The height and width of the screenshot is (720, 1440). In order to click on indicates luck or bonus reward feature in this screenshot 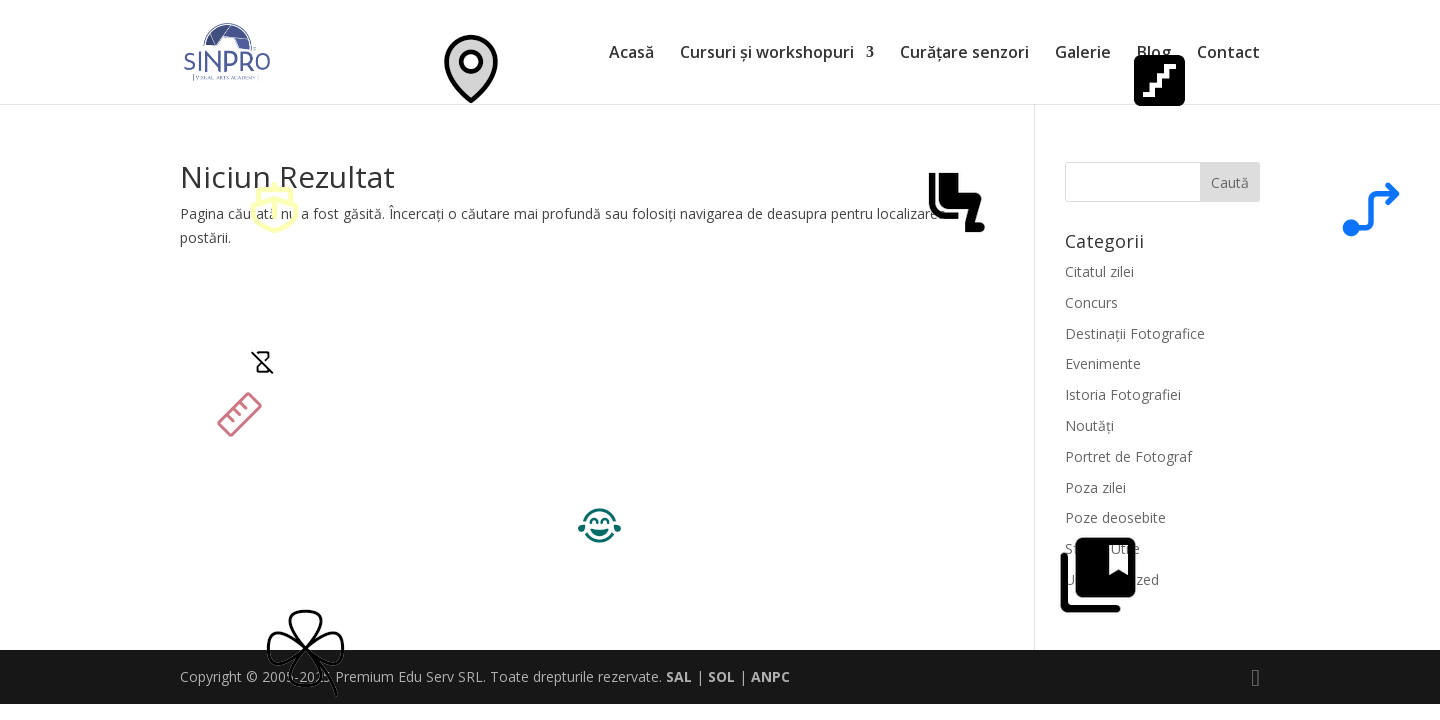, I will do `click(305, 651)`.